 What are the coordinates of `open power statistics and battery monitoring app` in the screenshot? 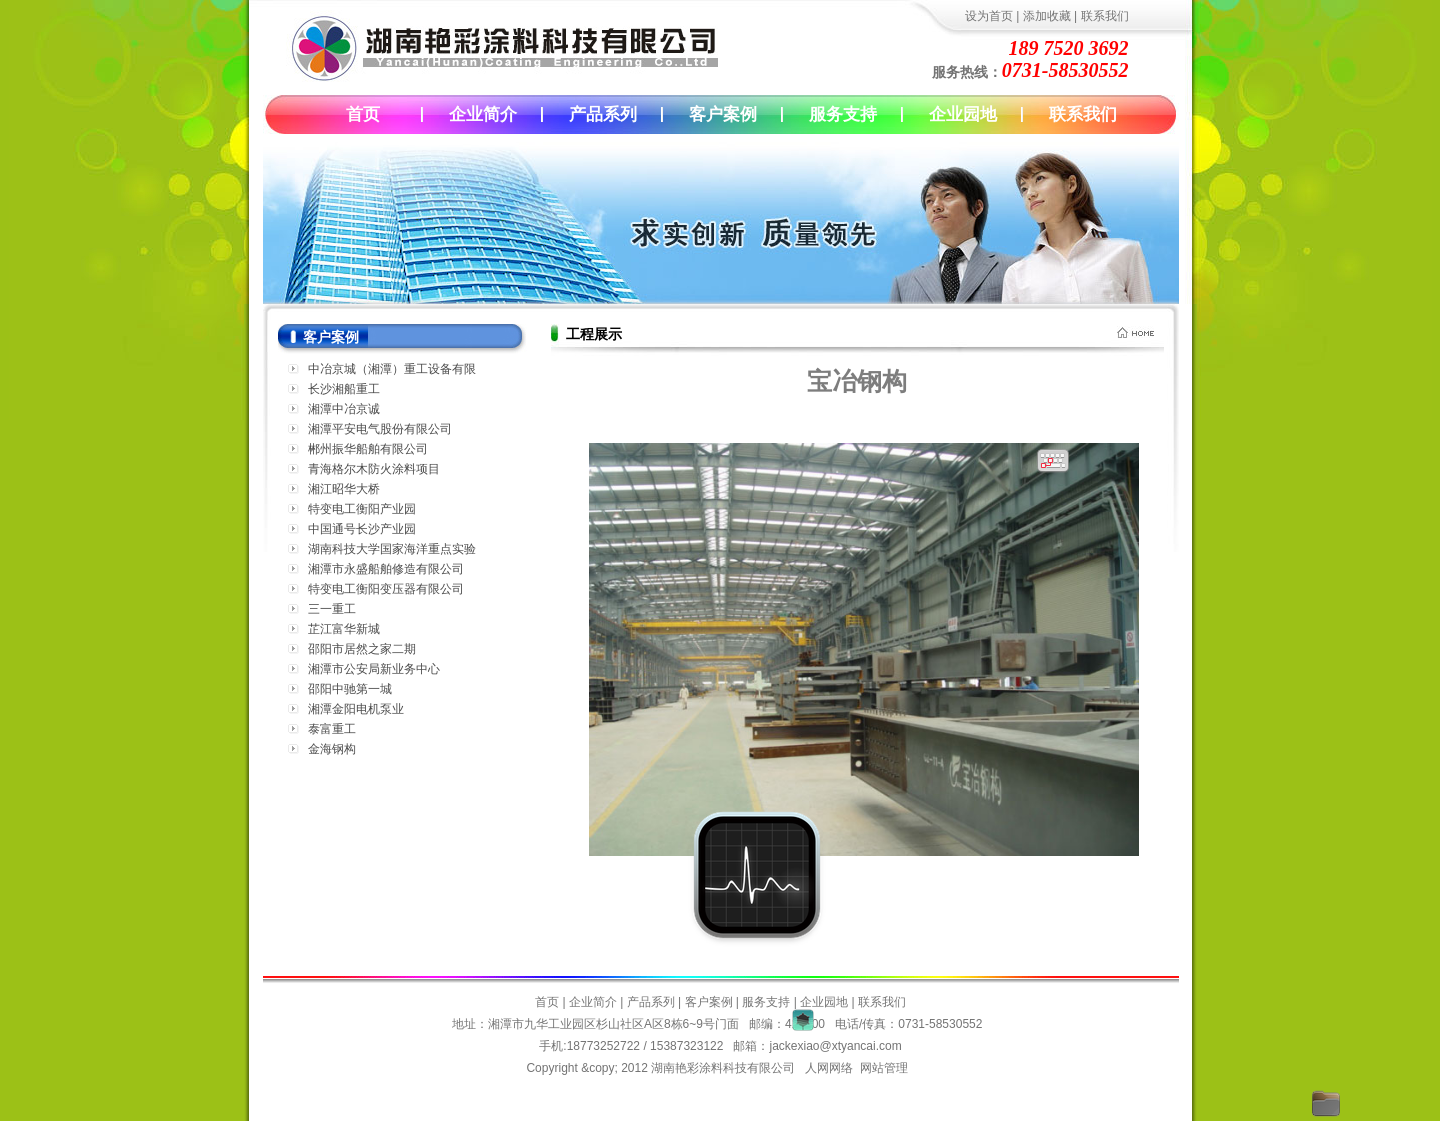 It's located at (757, 875).